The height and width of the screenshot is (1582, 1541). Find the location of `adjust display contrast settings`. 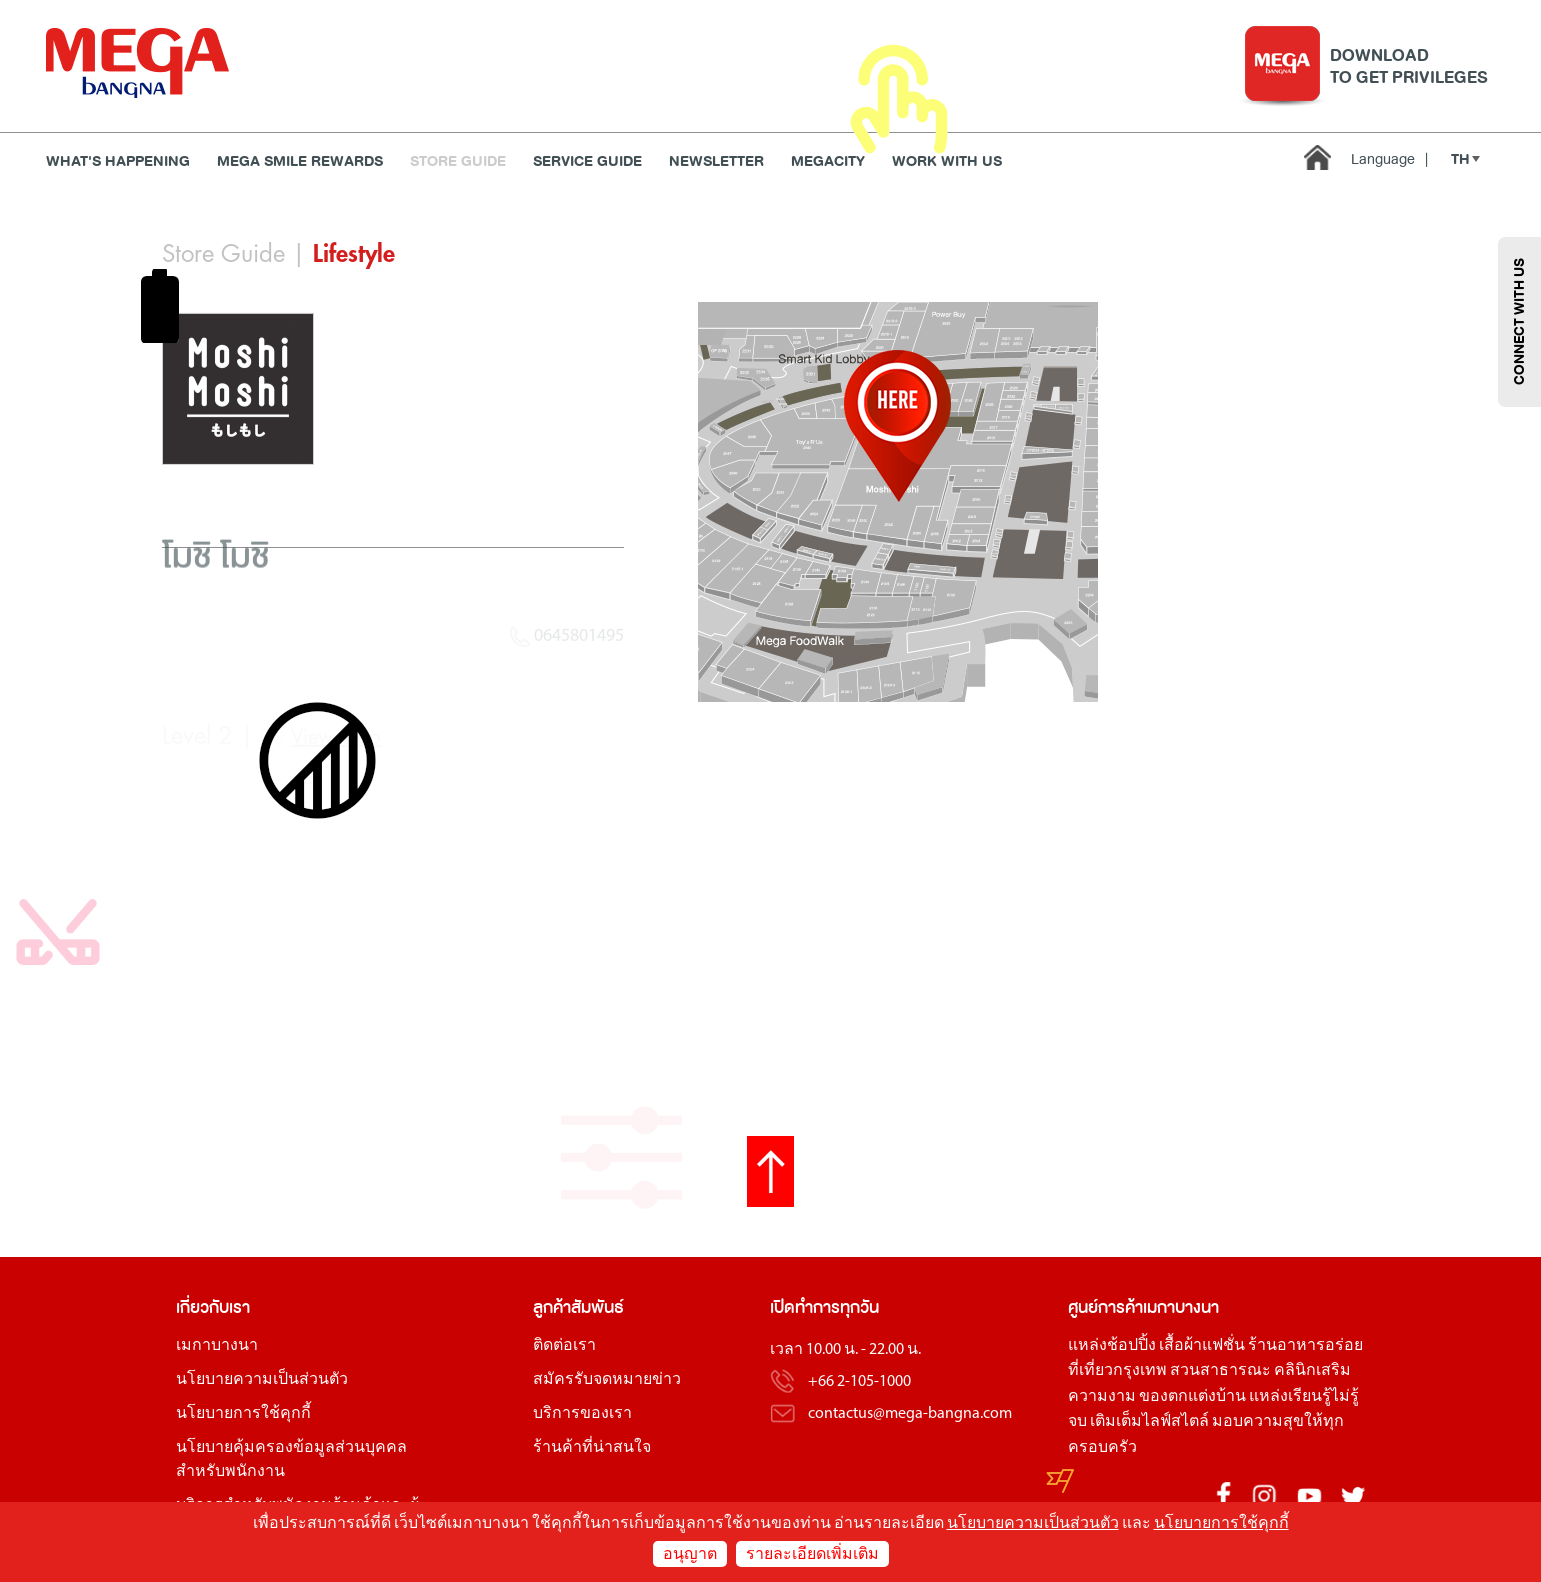

adjust display contrast settings is located at coordinates (317, 760).